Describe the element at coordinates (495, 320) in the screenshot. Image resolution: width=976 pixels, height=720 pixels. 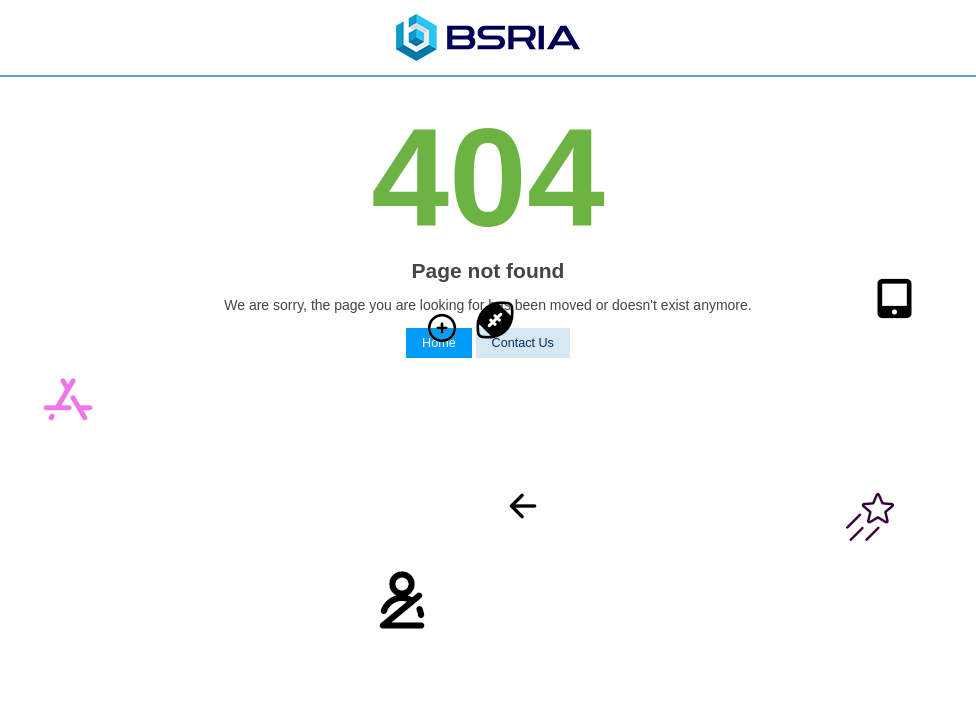
I see `access sports scores and updates` at that location.